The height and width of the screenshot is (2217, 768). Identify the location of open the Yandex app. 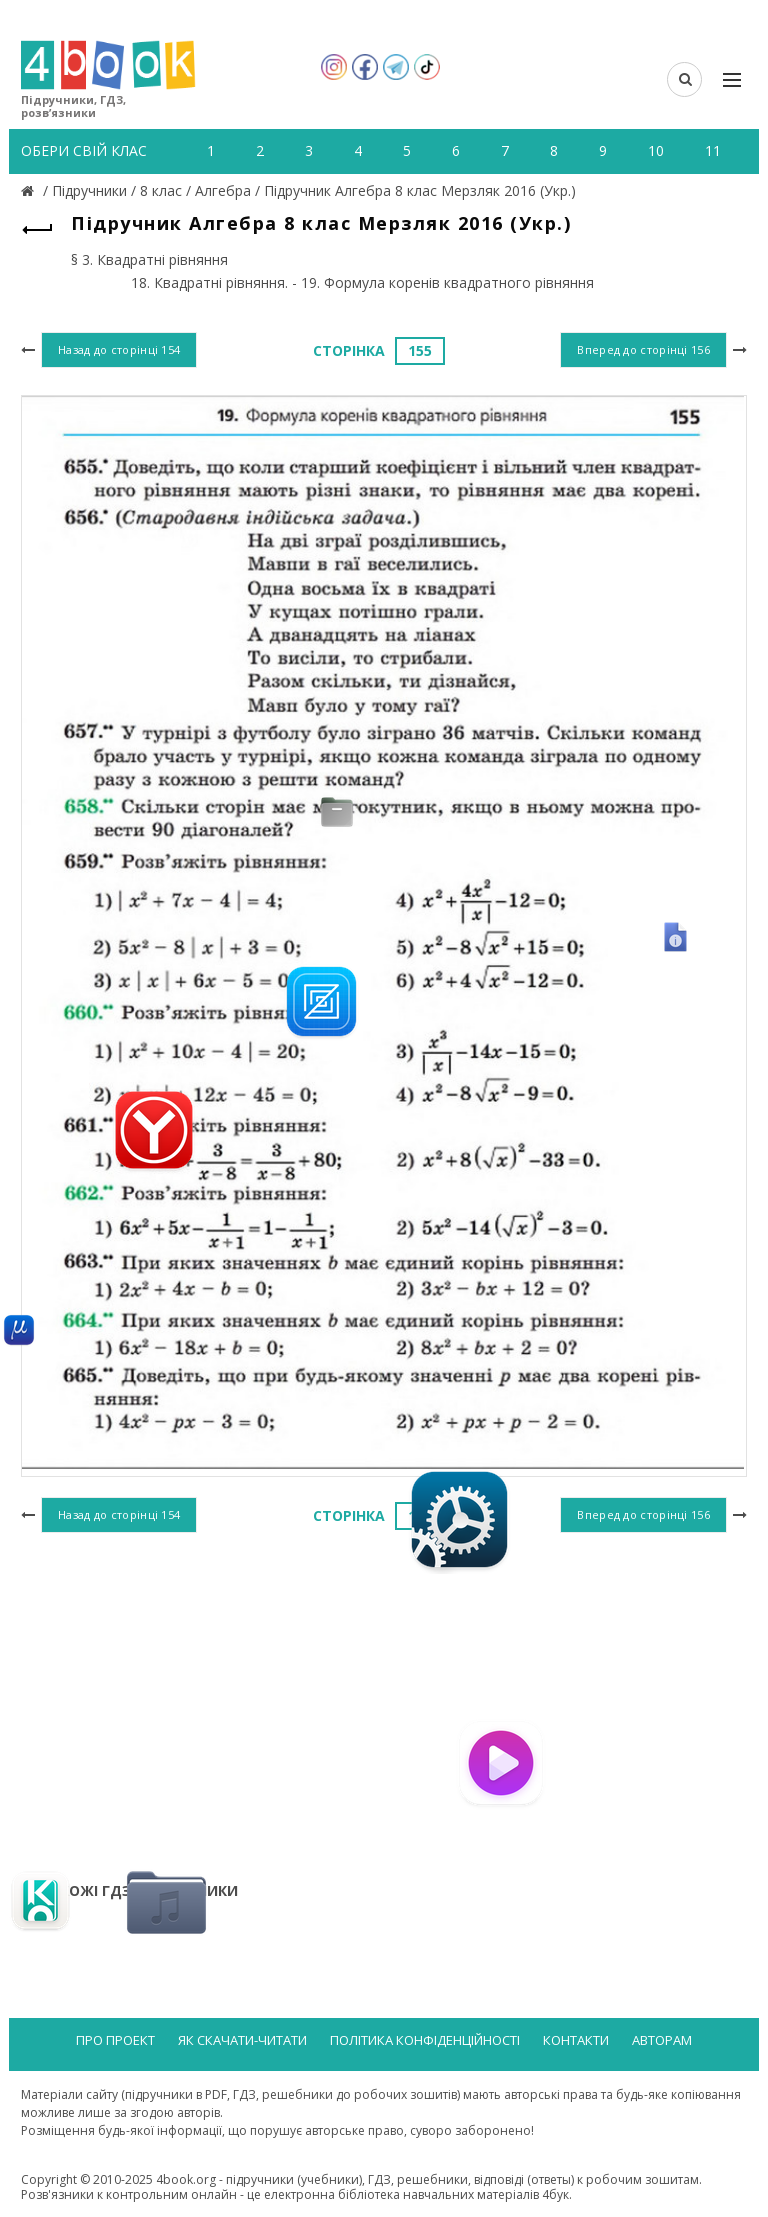
(154, 1130).